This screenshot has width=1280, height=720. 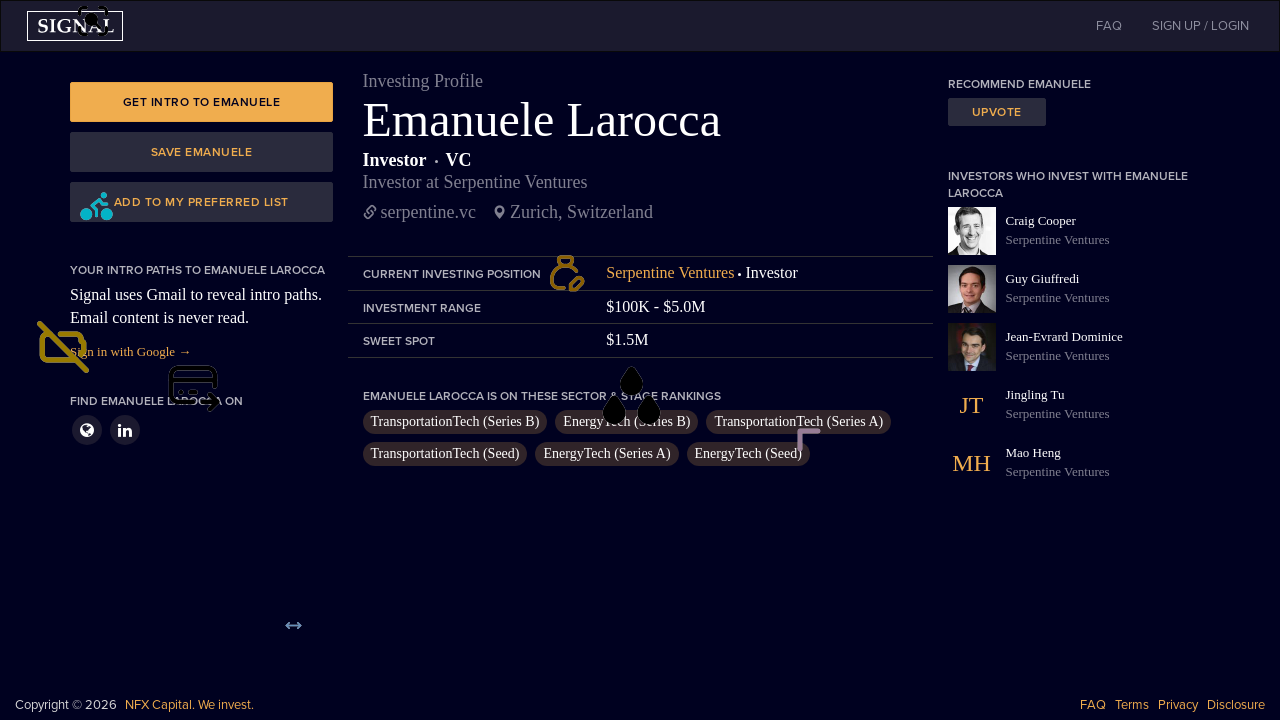 What do you see at coordinates (96, 205) in the screenshot?
I see `select cycling as your transportation mode` at bounding box center [96, 205].